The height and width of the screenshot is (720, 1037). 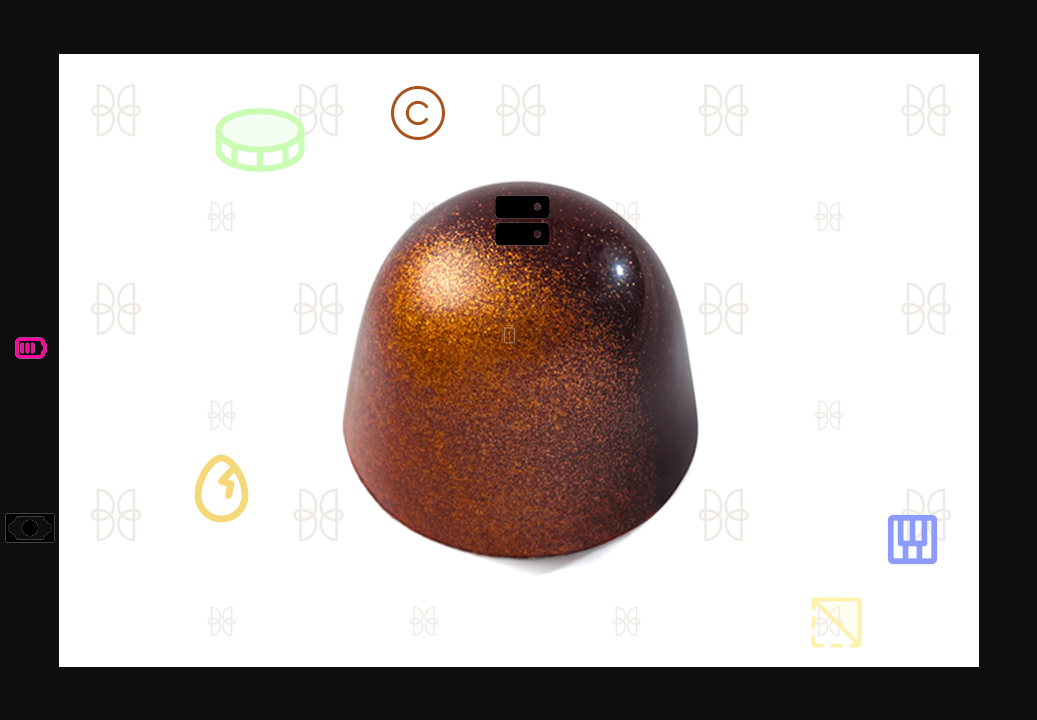 I want to click on view your coin balance or currency, so click(x=260, y=140).